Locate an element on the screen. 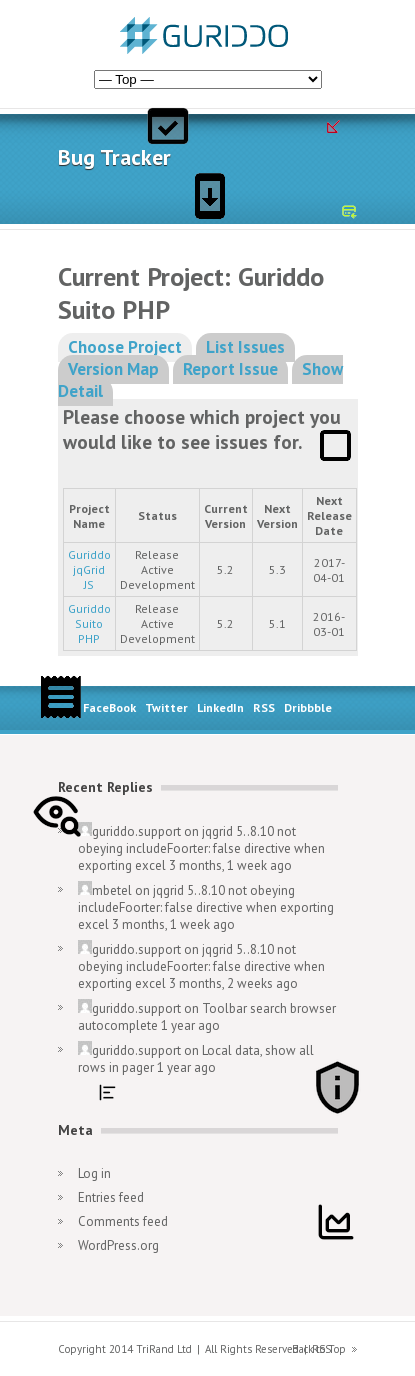 Image resolution: width=415 pixels, height=1376 pixels. system update available for download is located at coordinates (210, 196).